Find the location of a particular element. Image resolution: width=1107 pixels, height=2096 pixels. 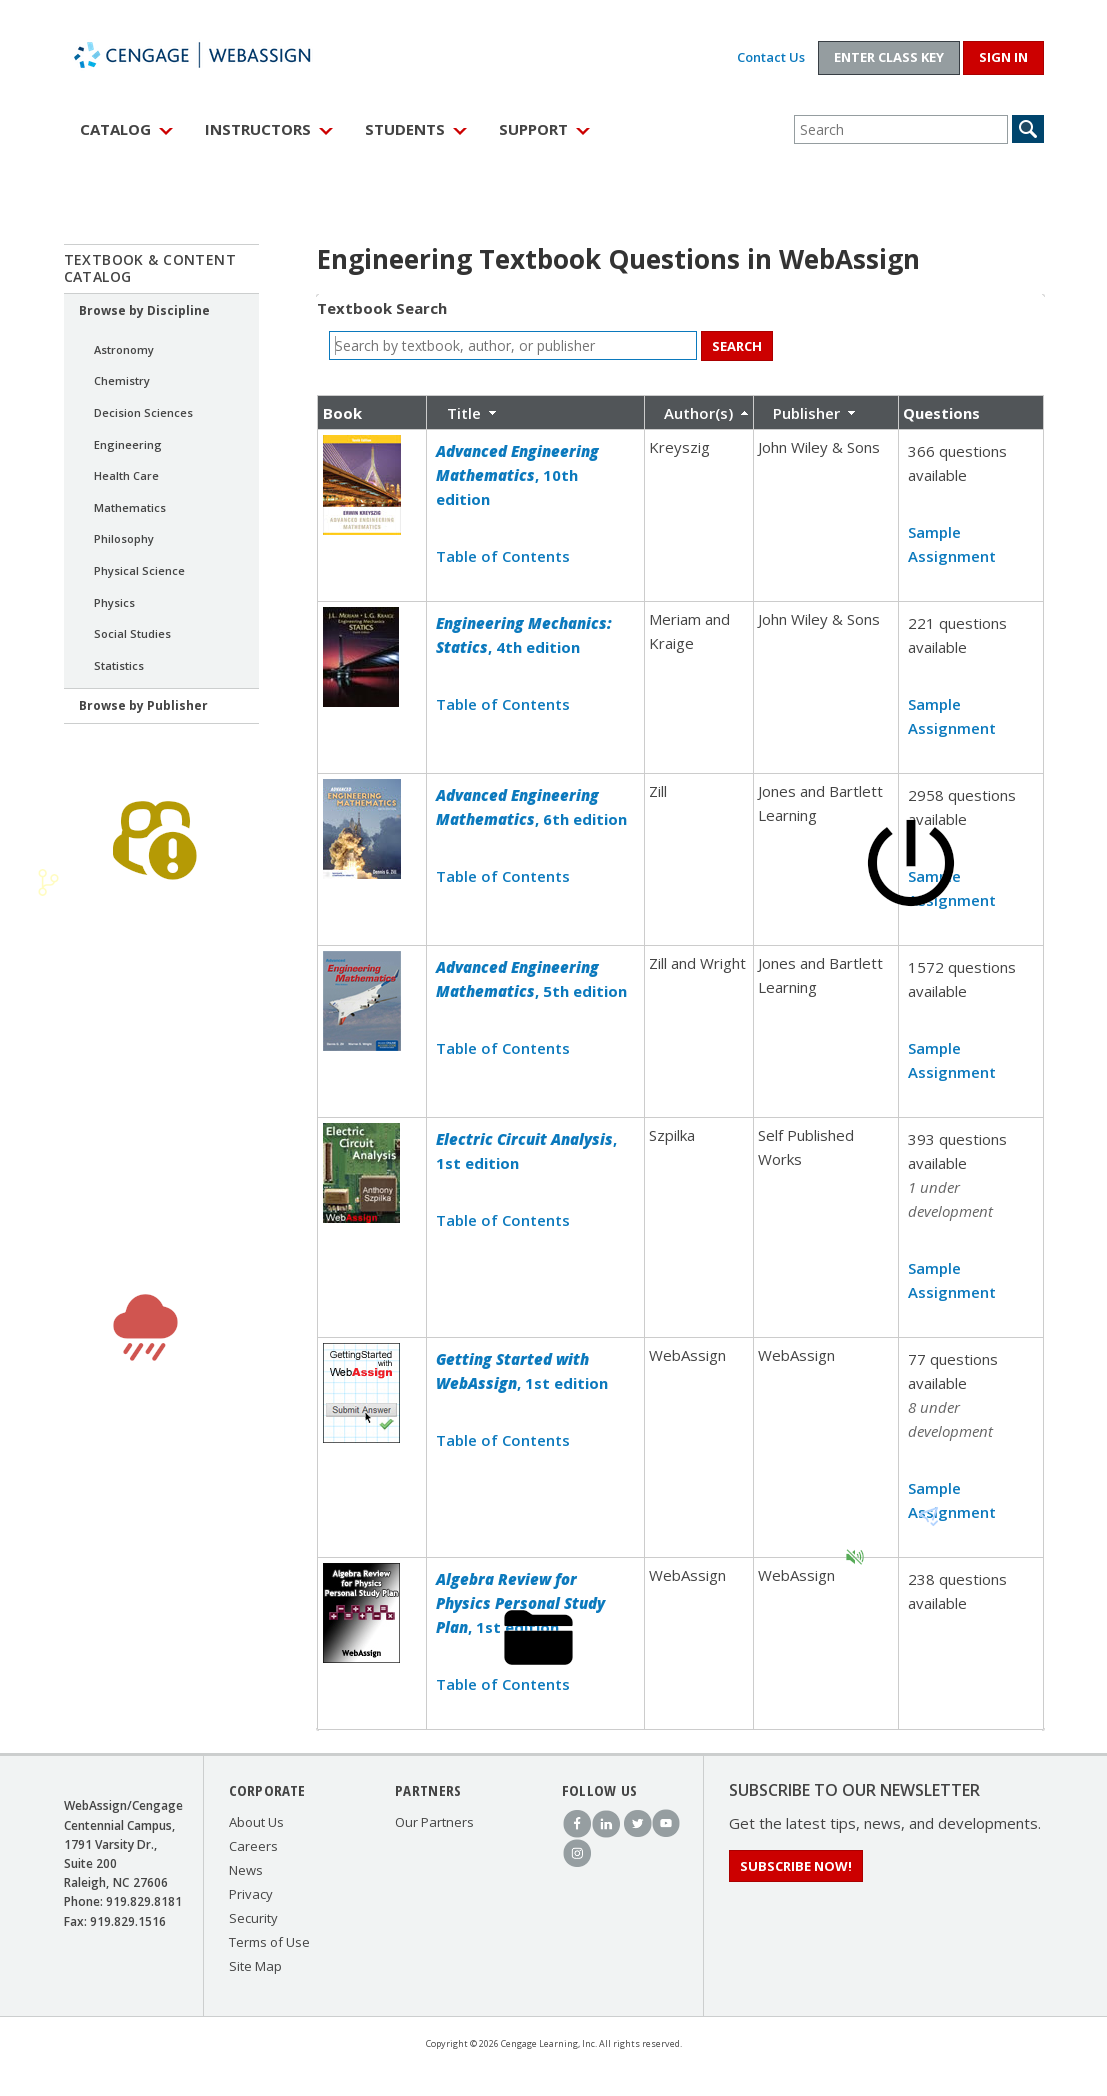

indicates a warning or issue with GitHub Copilot is located at coordinates (155, 838).